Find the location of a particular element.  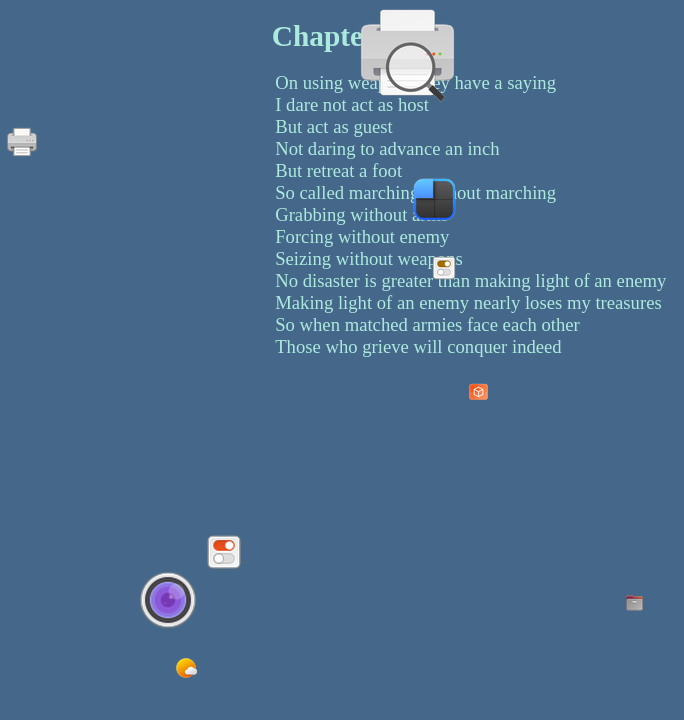

open system tweaks or settings customization is located at coordinates (444, 268).